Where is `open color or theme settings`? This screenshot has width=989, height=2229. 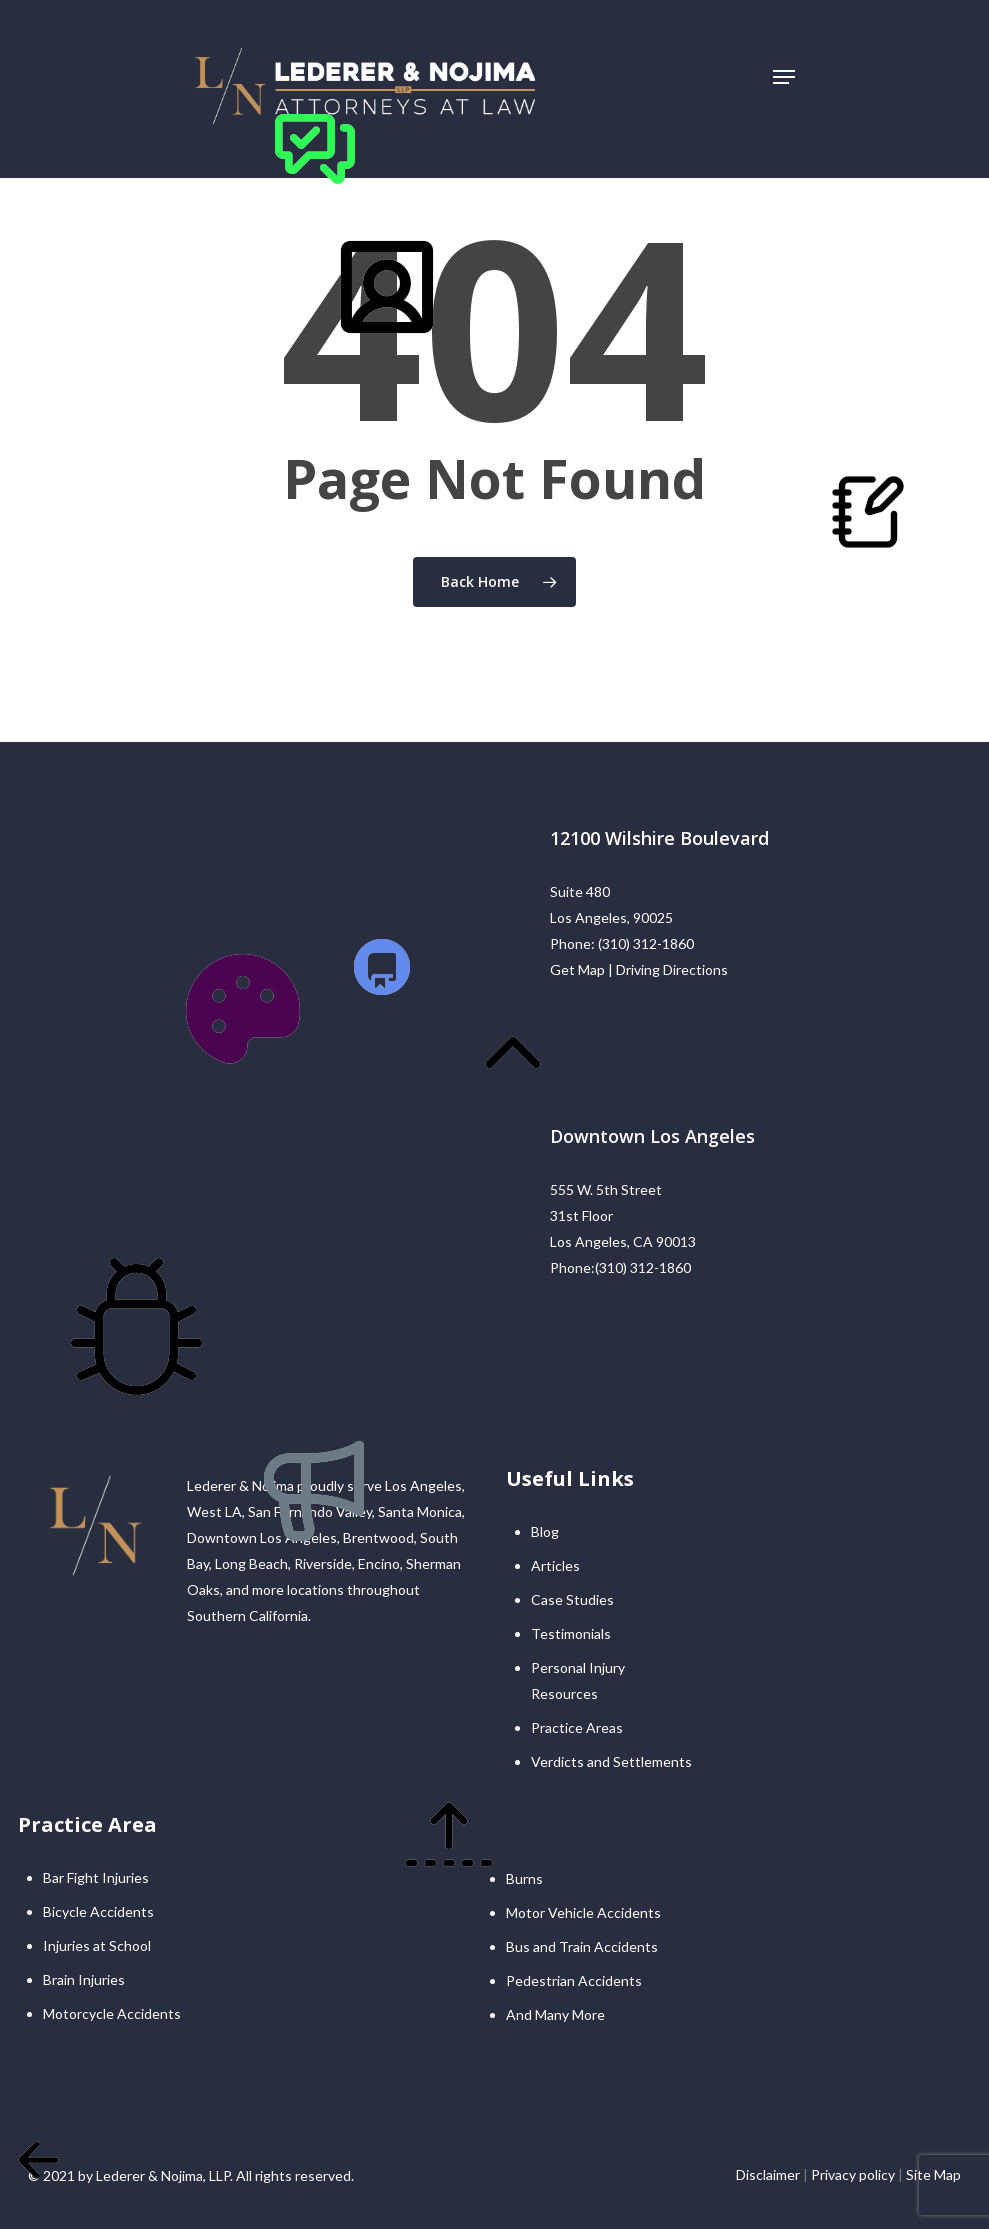
open color or theme settings is located at coordinates (243, 1011).